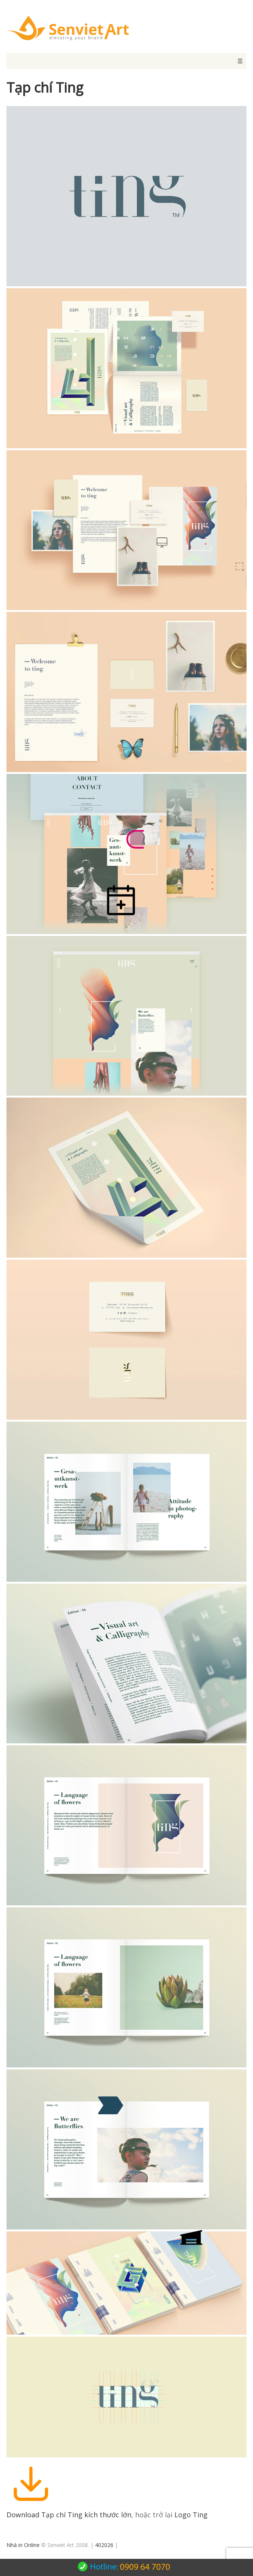  Describe the element at coordinates (239, 566) in the screenshot. I see `add to current selection` at that location.